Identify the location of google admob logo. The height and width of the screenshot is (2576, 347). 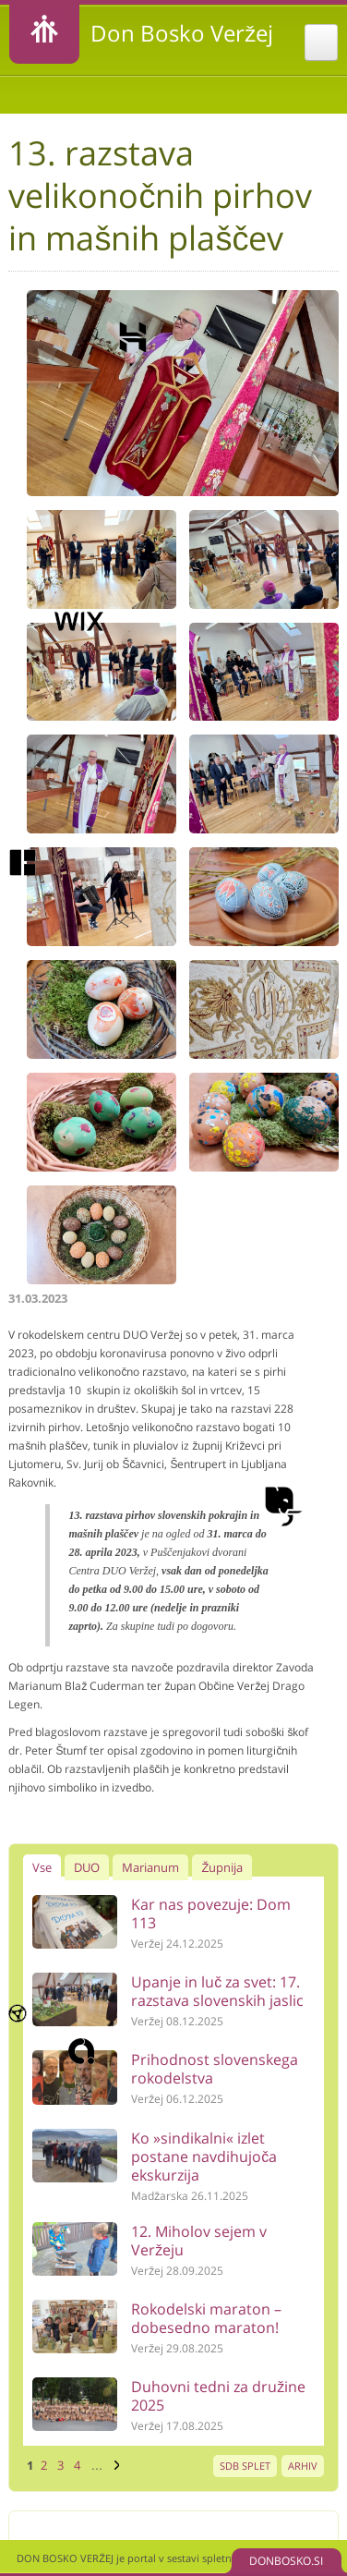
(81, 2051).